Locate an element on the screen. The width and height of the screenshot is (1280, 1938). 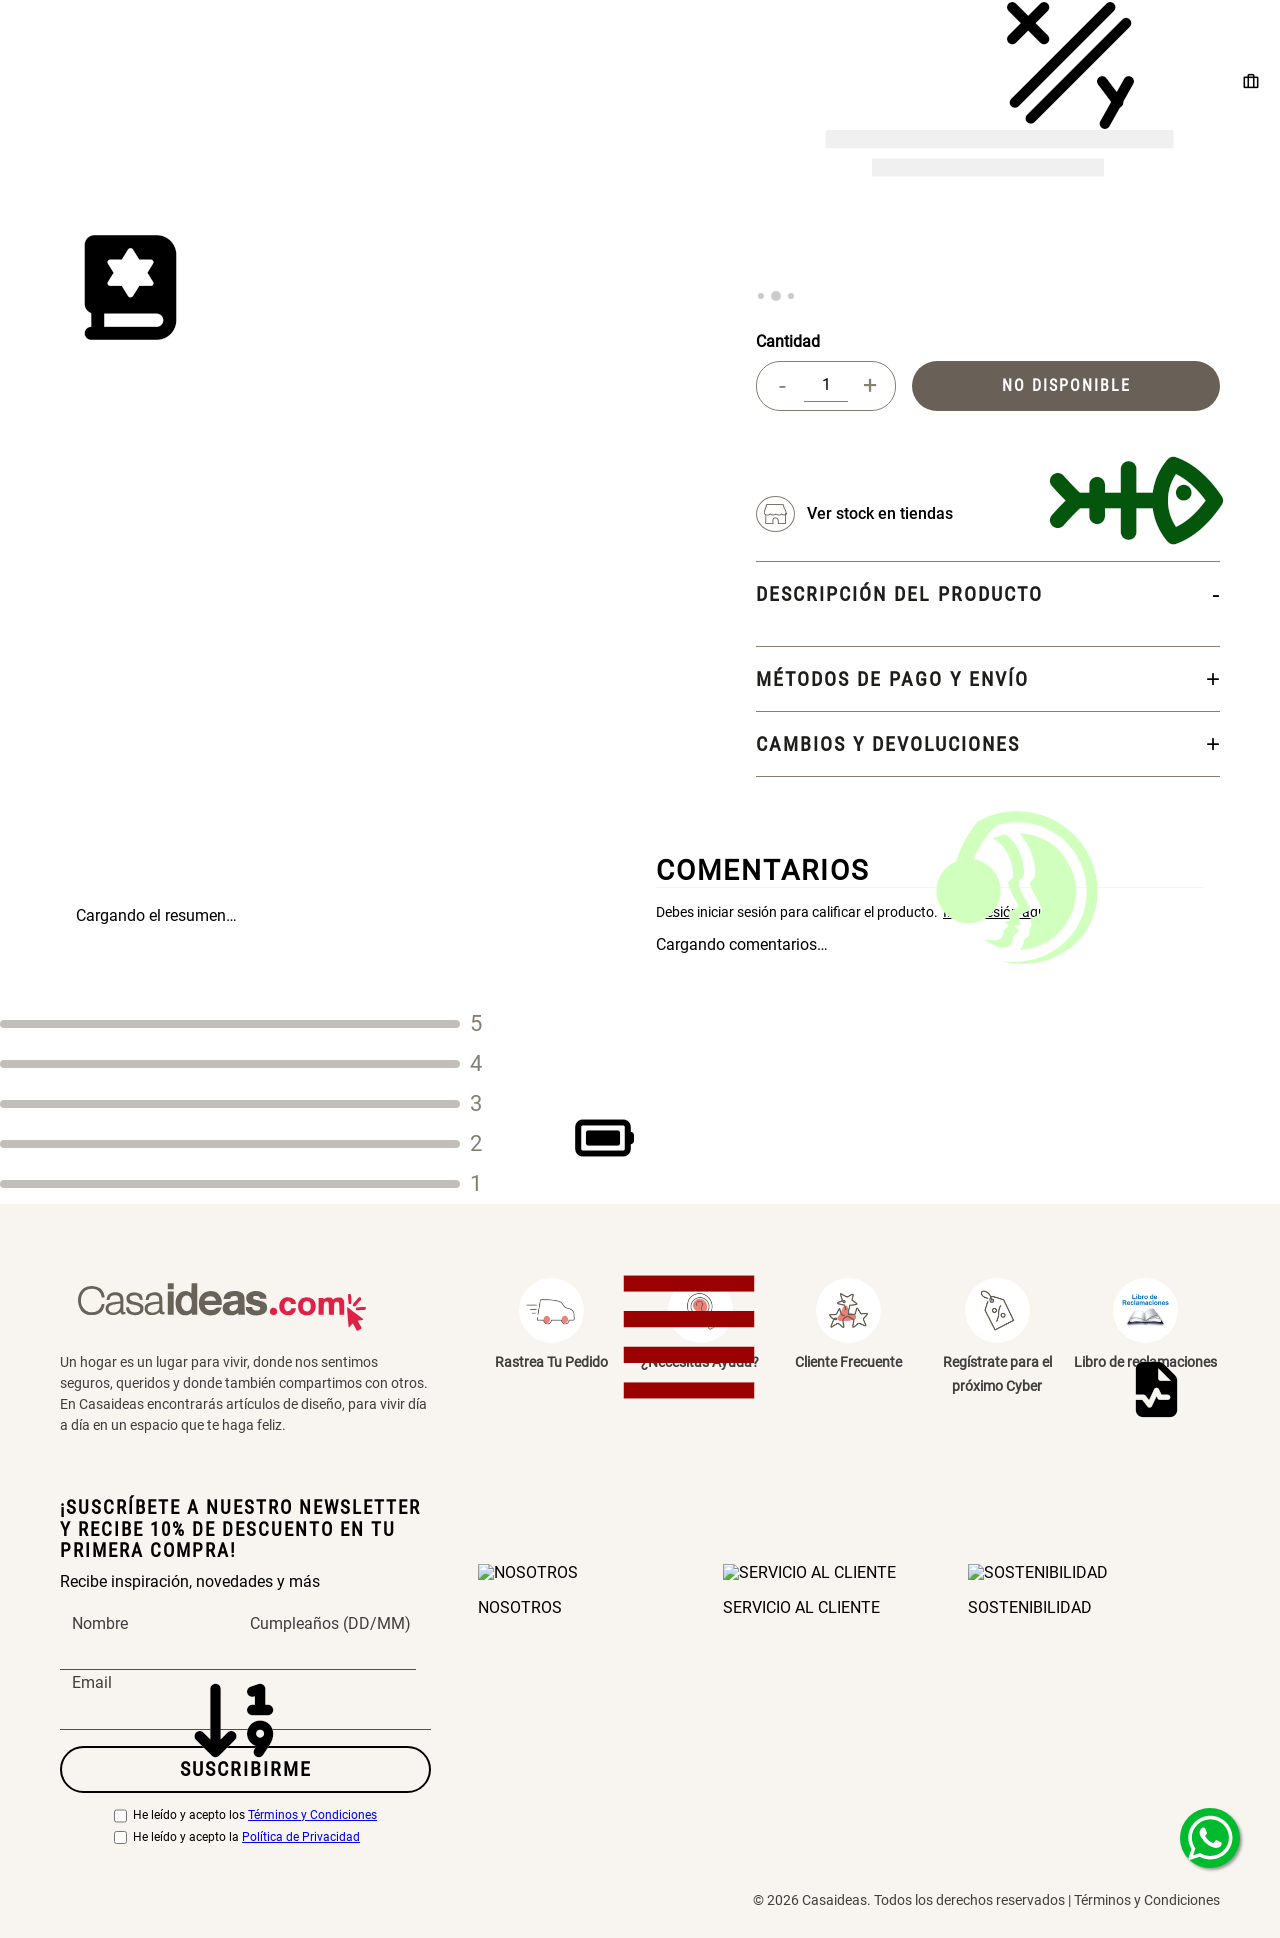
access travel or trip planning features is located at coordinates (1251, 82).